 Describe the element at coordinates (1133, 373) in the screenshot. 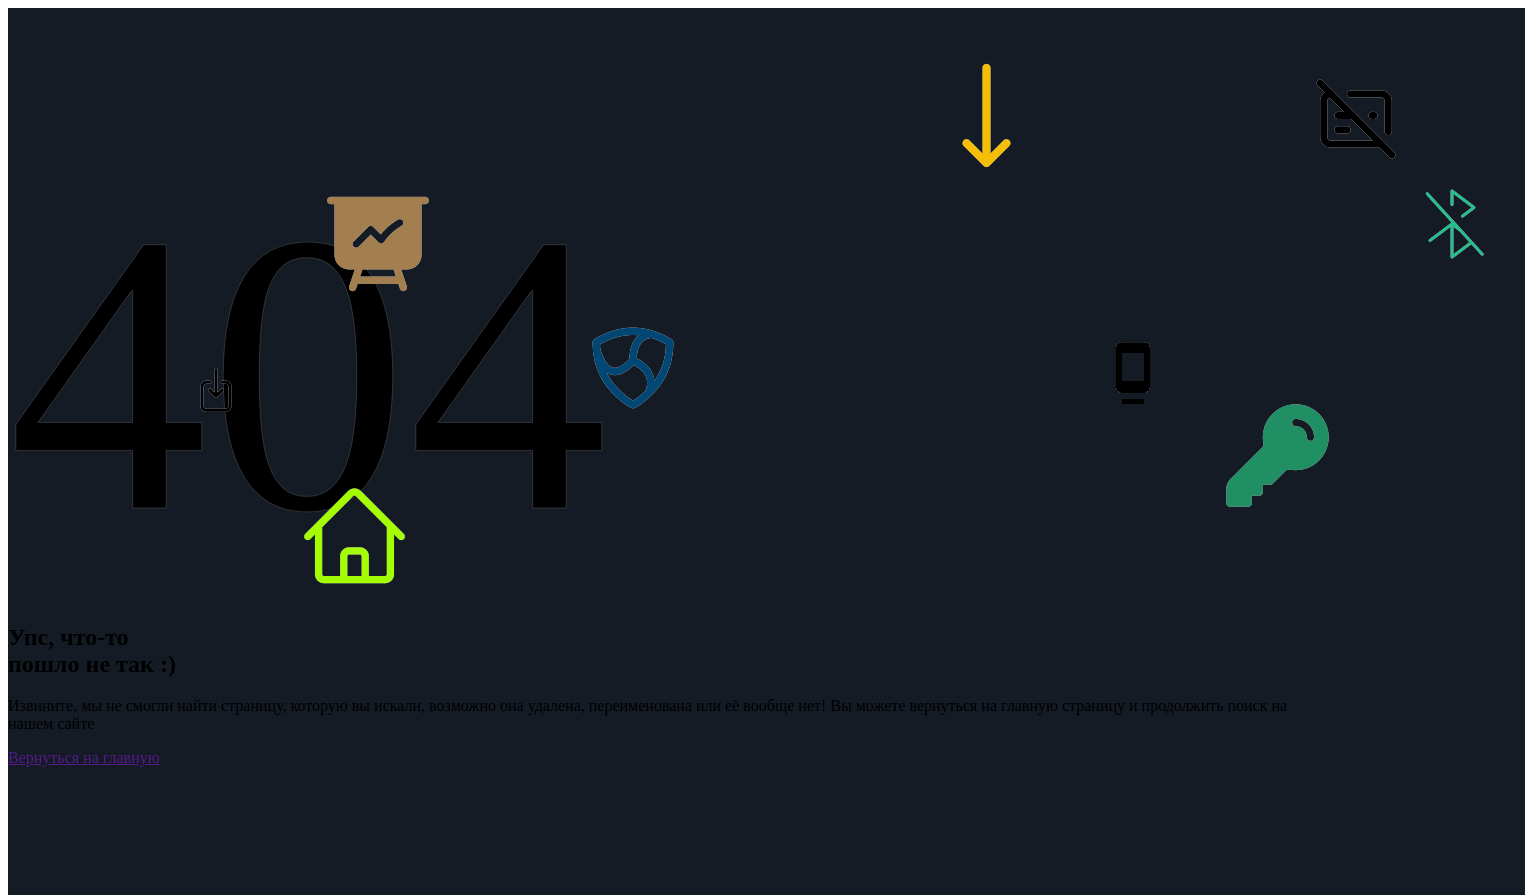

I see `dock your device to a charging station` at that location.